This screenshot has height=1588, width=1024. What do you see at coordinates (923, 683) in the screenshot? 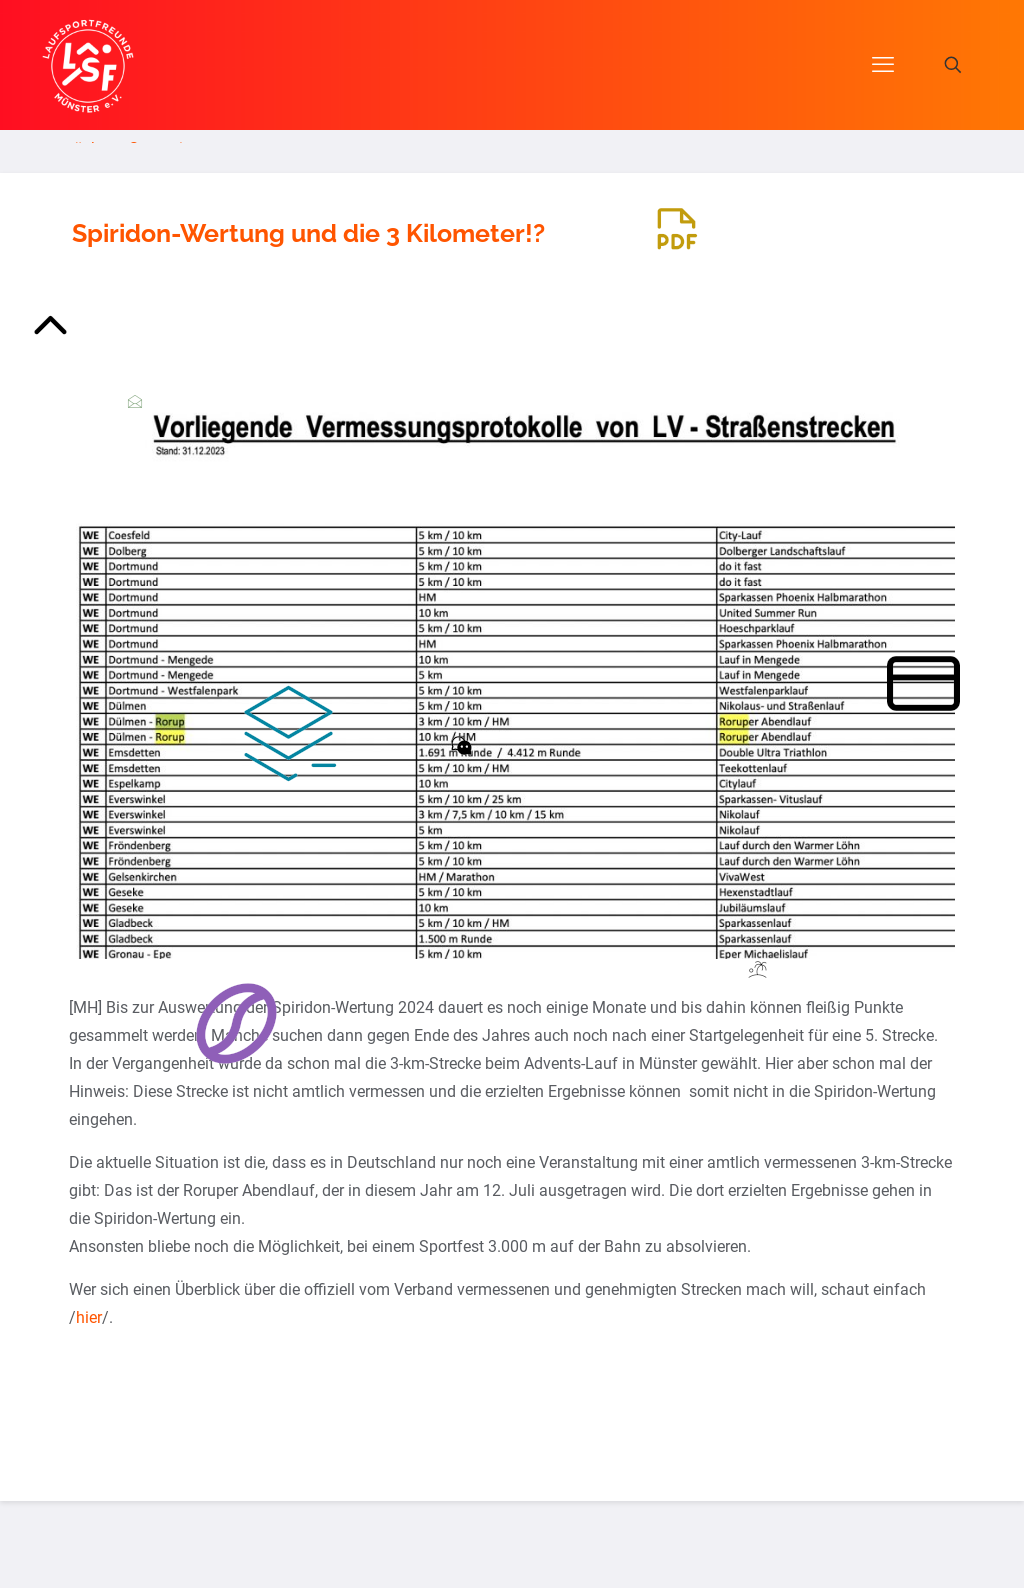
I see `manage payment methods` at bounding box center [923, 683].